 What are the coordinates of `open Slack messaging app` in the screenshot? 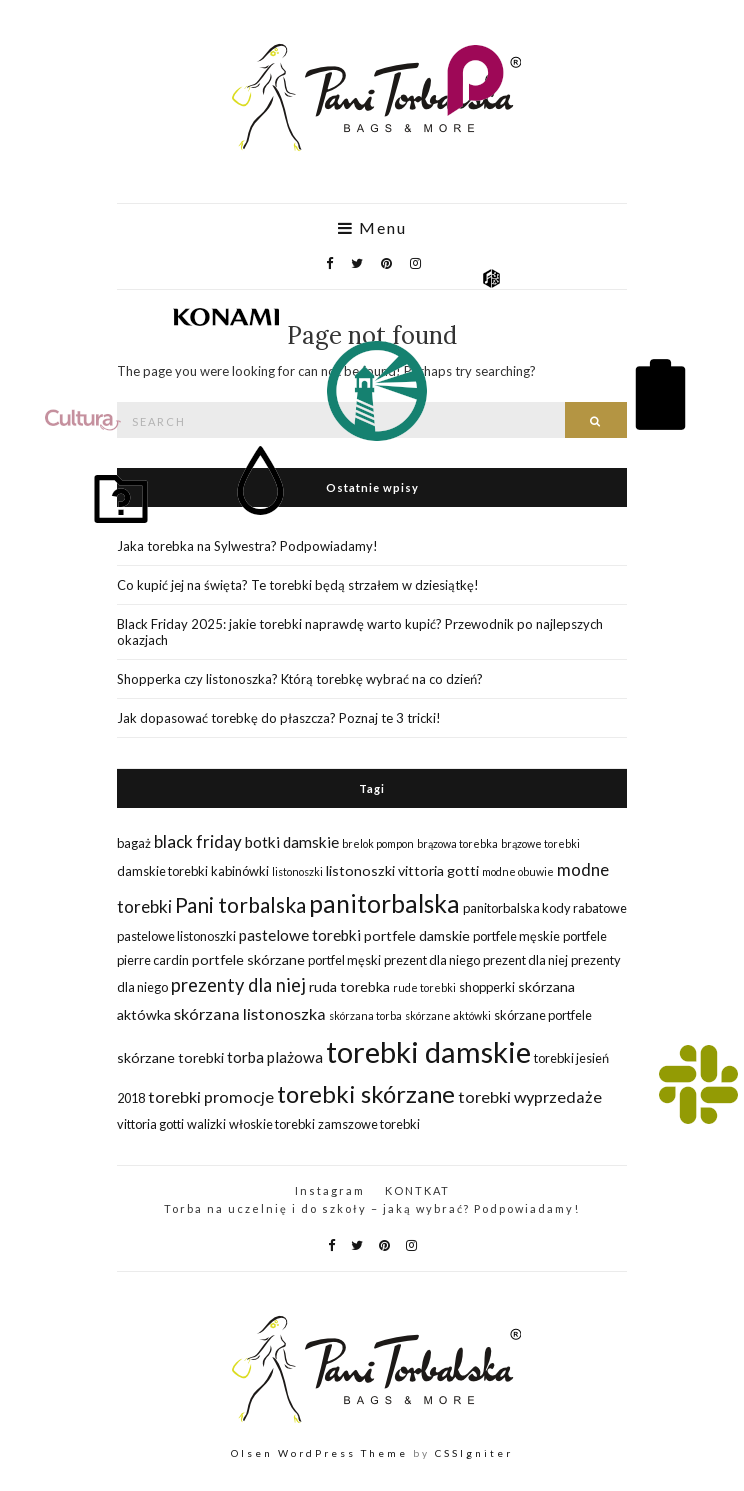 It's located at (698, 1084).